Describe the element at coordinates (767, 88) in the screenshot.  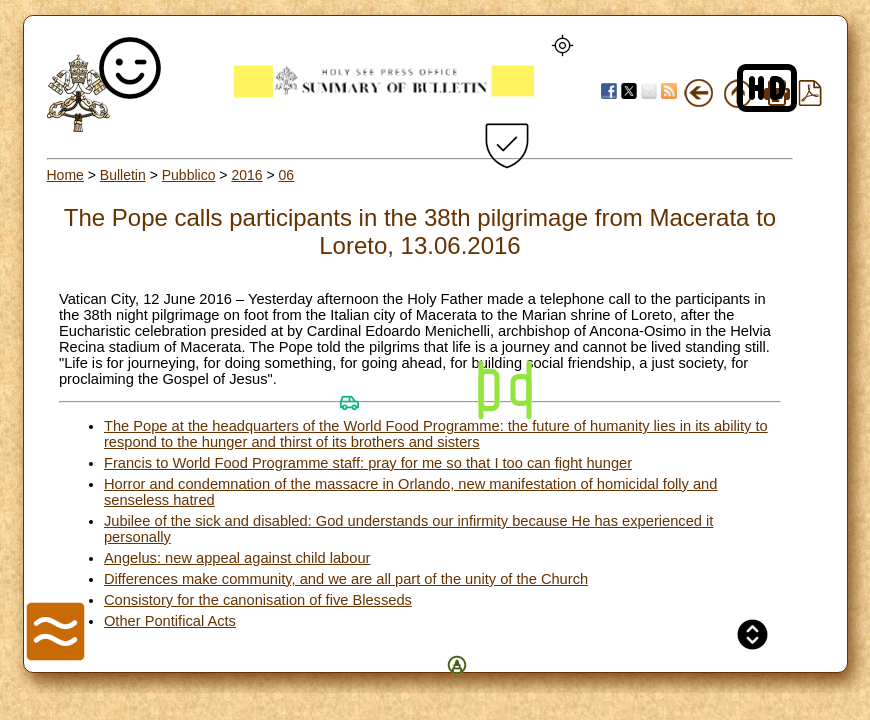
I see `indicates high definition video quality` at that location.